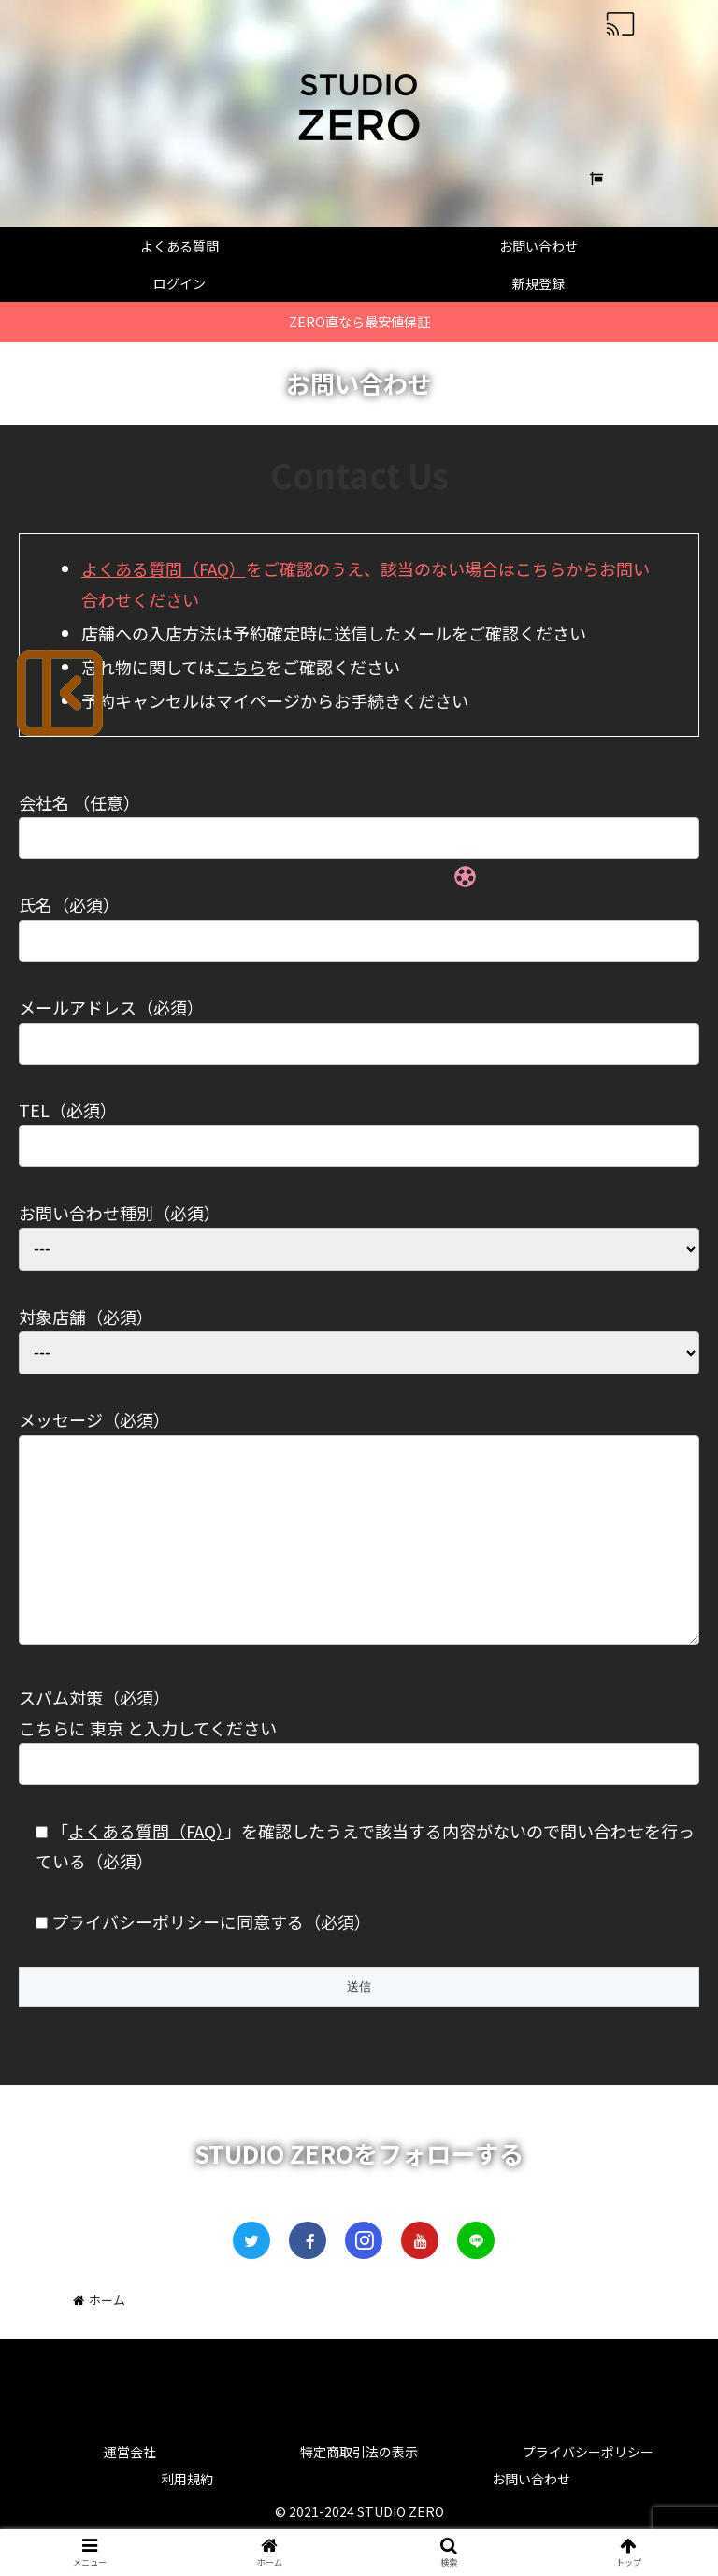 The width and height of the screenshot is (718, 2576). What do you see at coordinates (620, 23) in the screenshot?
I see `cast your screen to another device` at bounding box center [620, 23].